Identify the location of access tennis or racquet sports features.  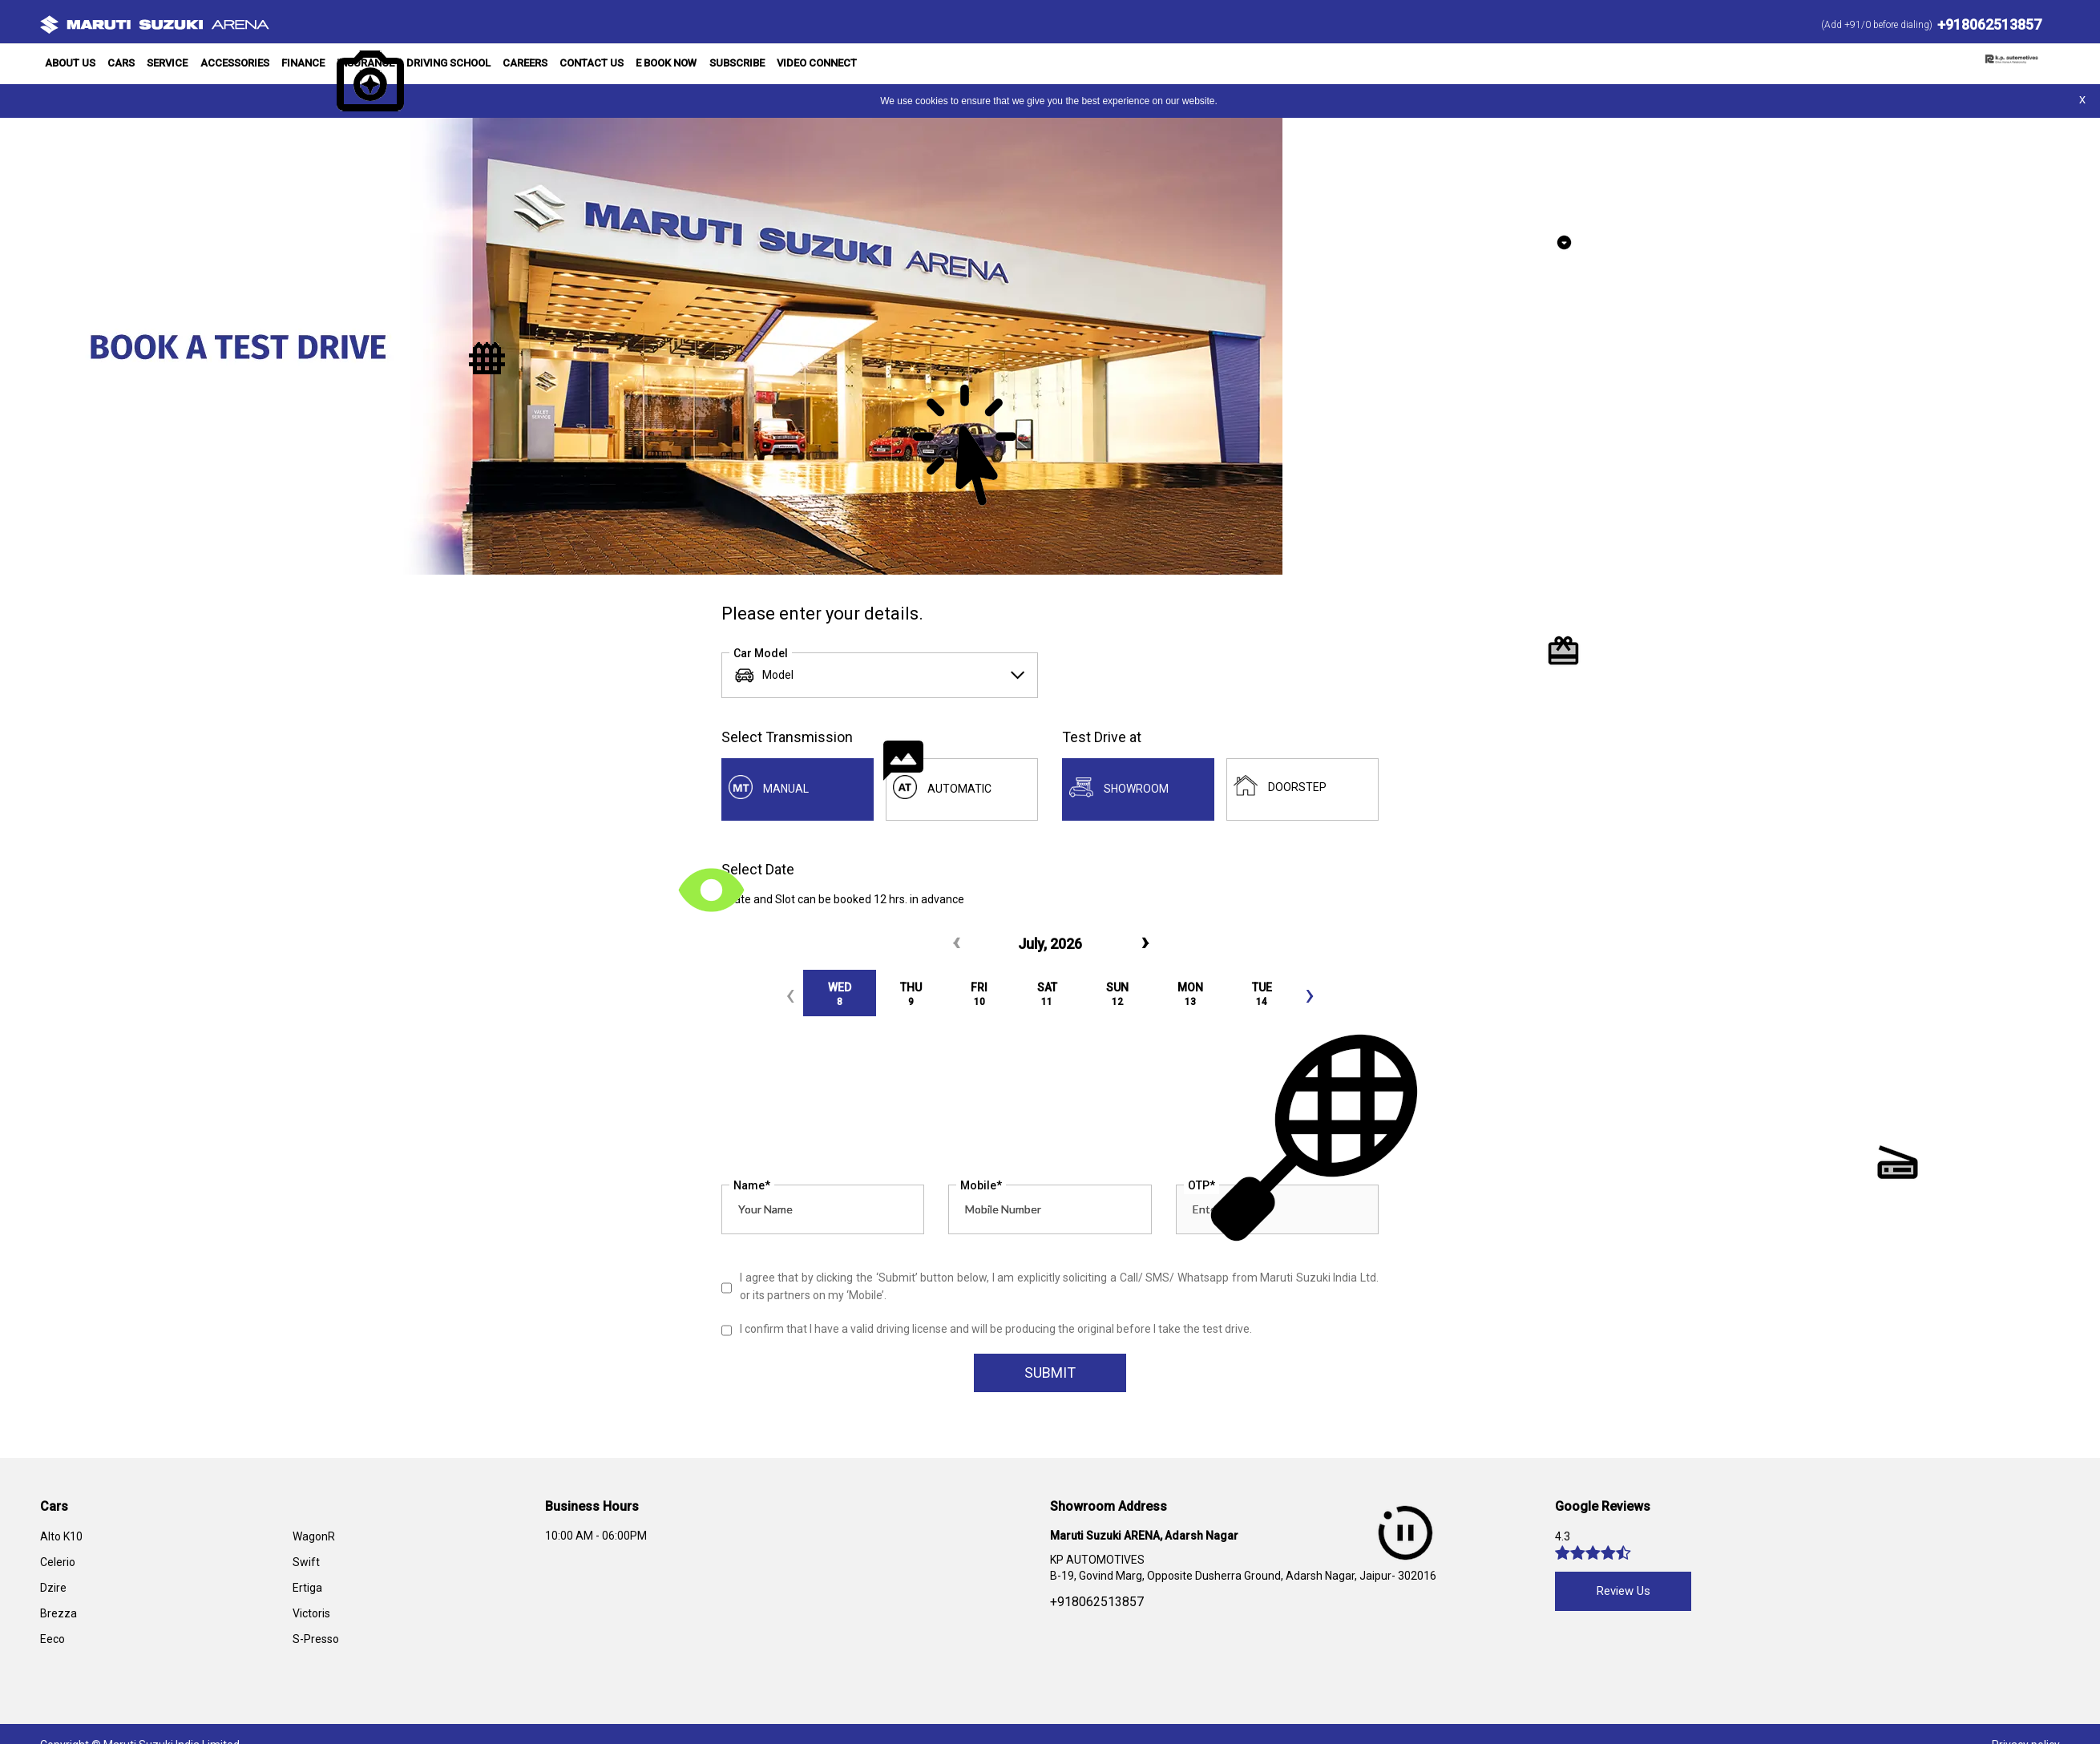
(1310, 1141).